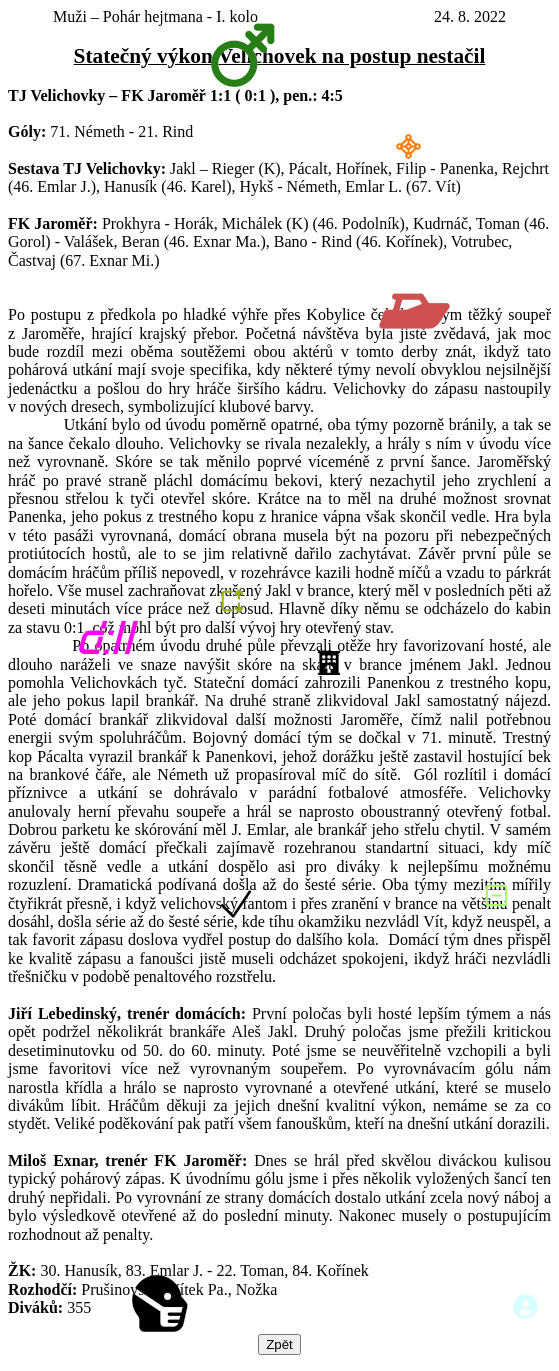  Describe the element at coordinates (414, 309) in the screenshot. I see `access boat rental or marina services` at that location.